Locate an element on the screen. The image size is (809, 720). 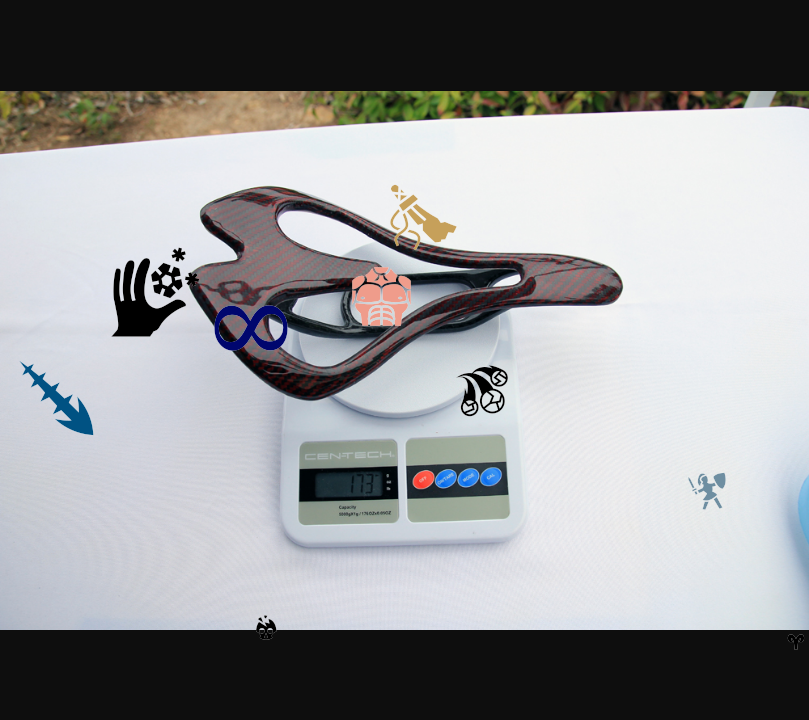
select a barbed arrow projectile type is located at coordinates (56, 398).